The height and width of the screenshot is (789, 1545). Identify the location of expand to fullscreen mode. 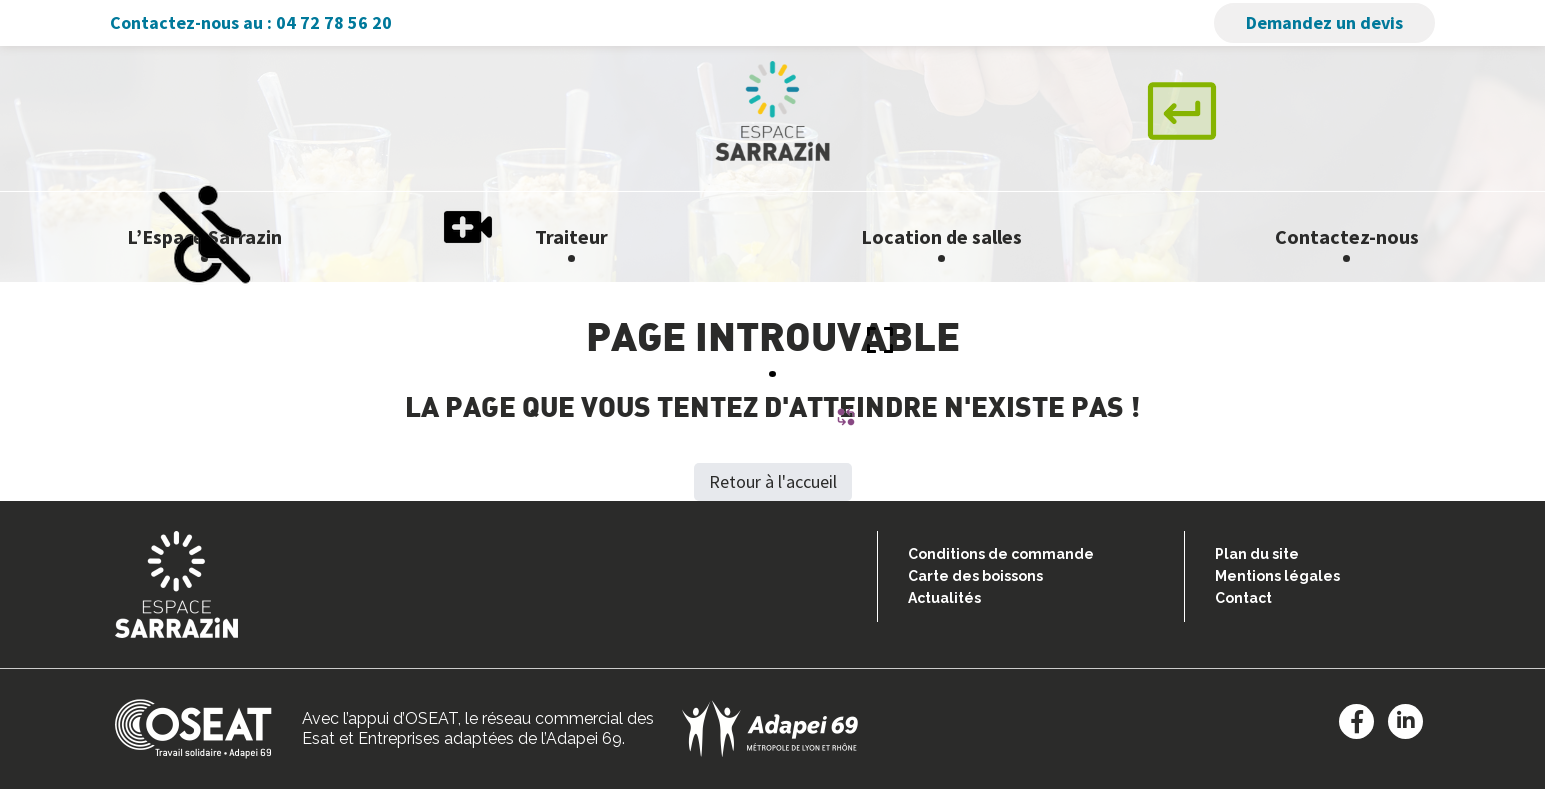
(880, 340).